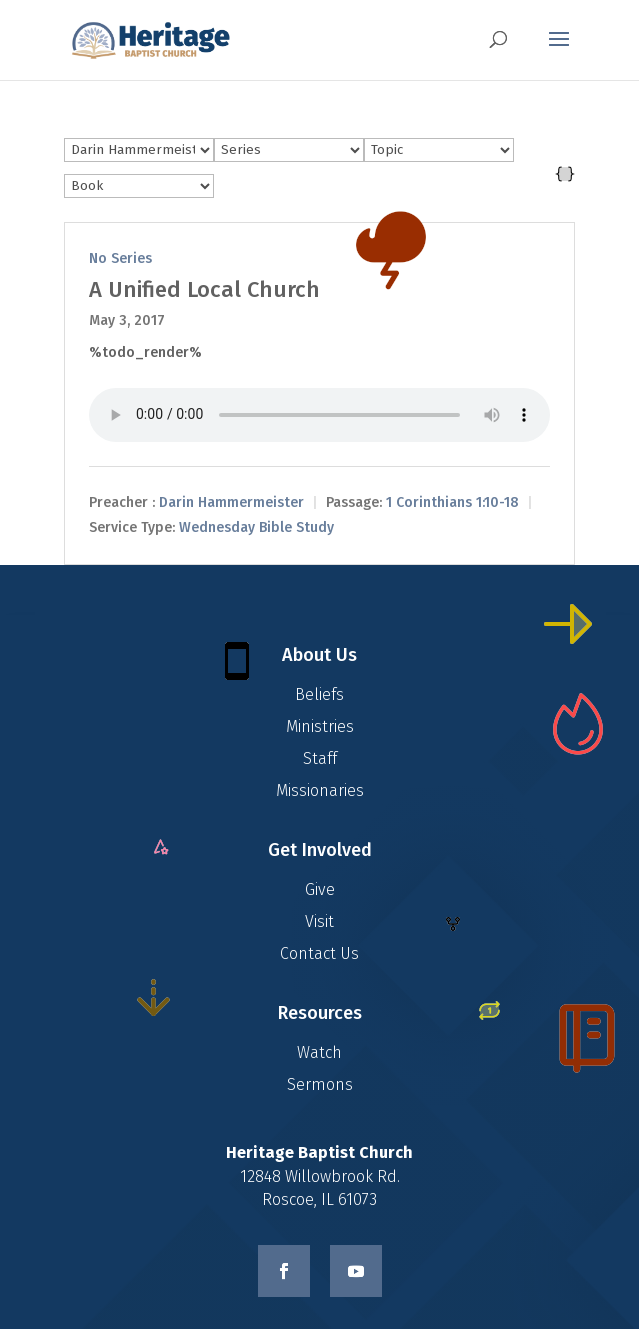 This screenshot has height=1329, width=639. What do you see at coordinates (160, 846) in the screenshot?
I see `mark current navigation as favorite` at bounding box center [160, 846].